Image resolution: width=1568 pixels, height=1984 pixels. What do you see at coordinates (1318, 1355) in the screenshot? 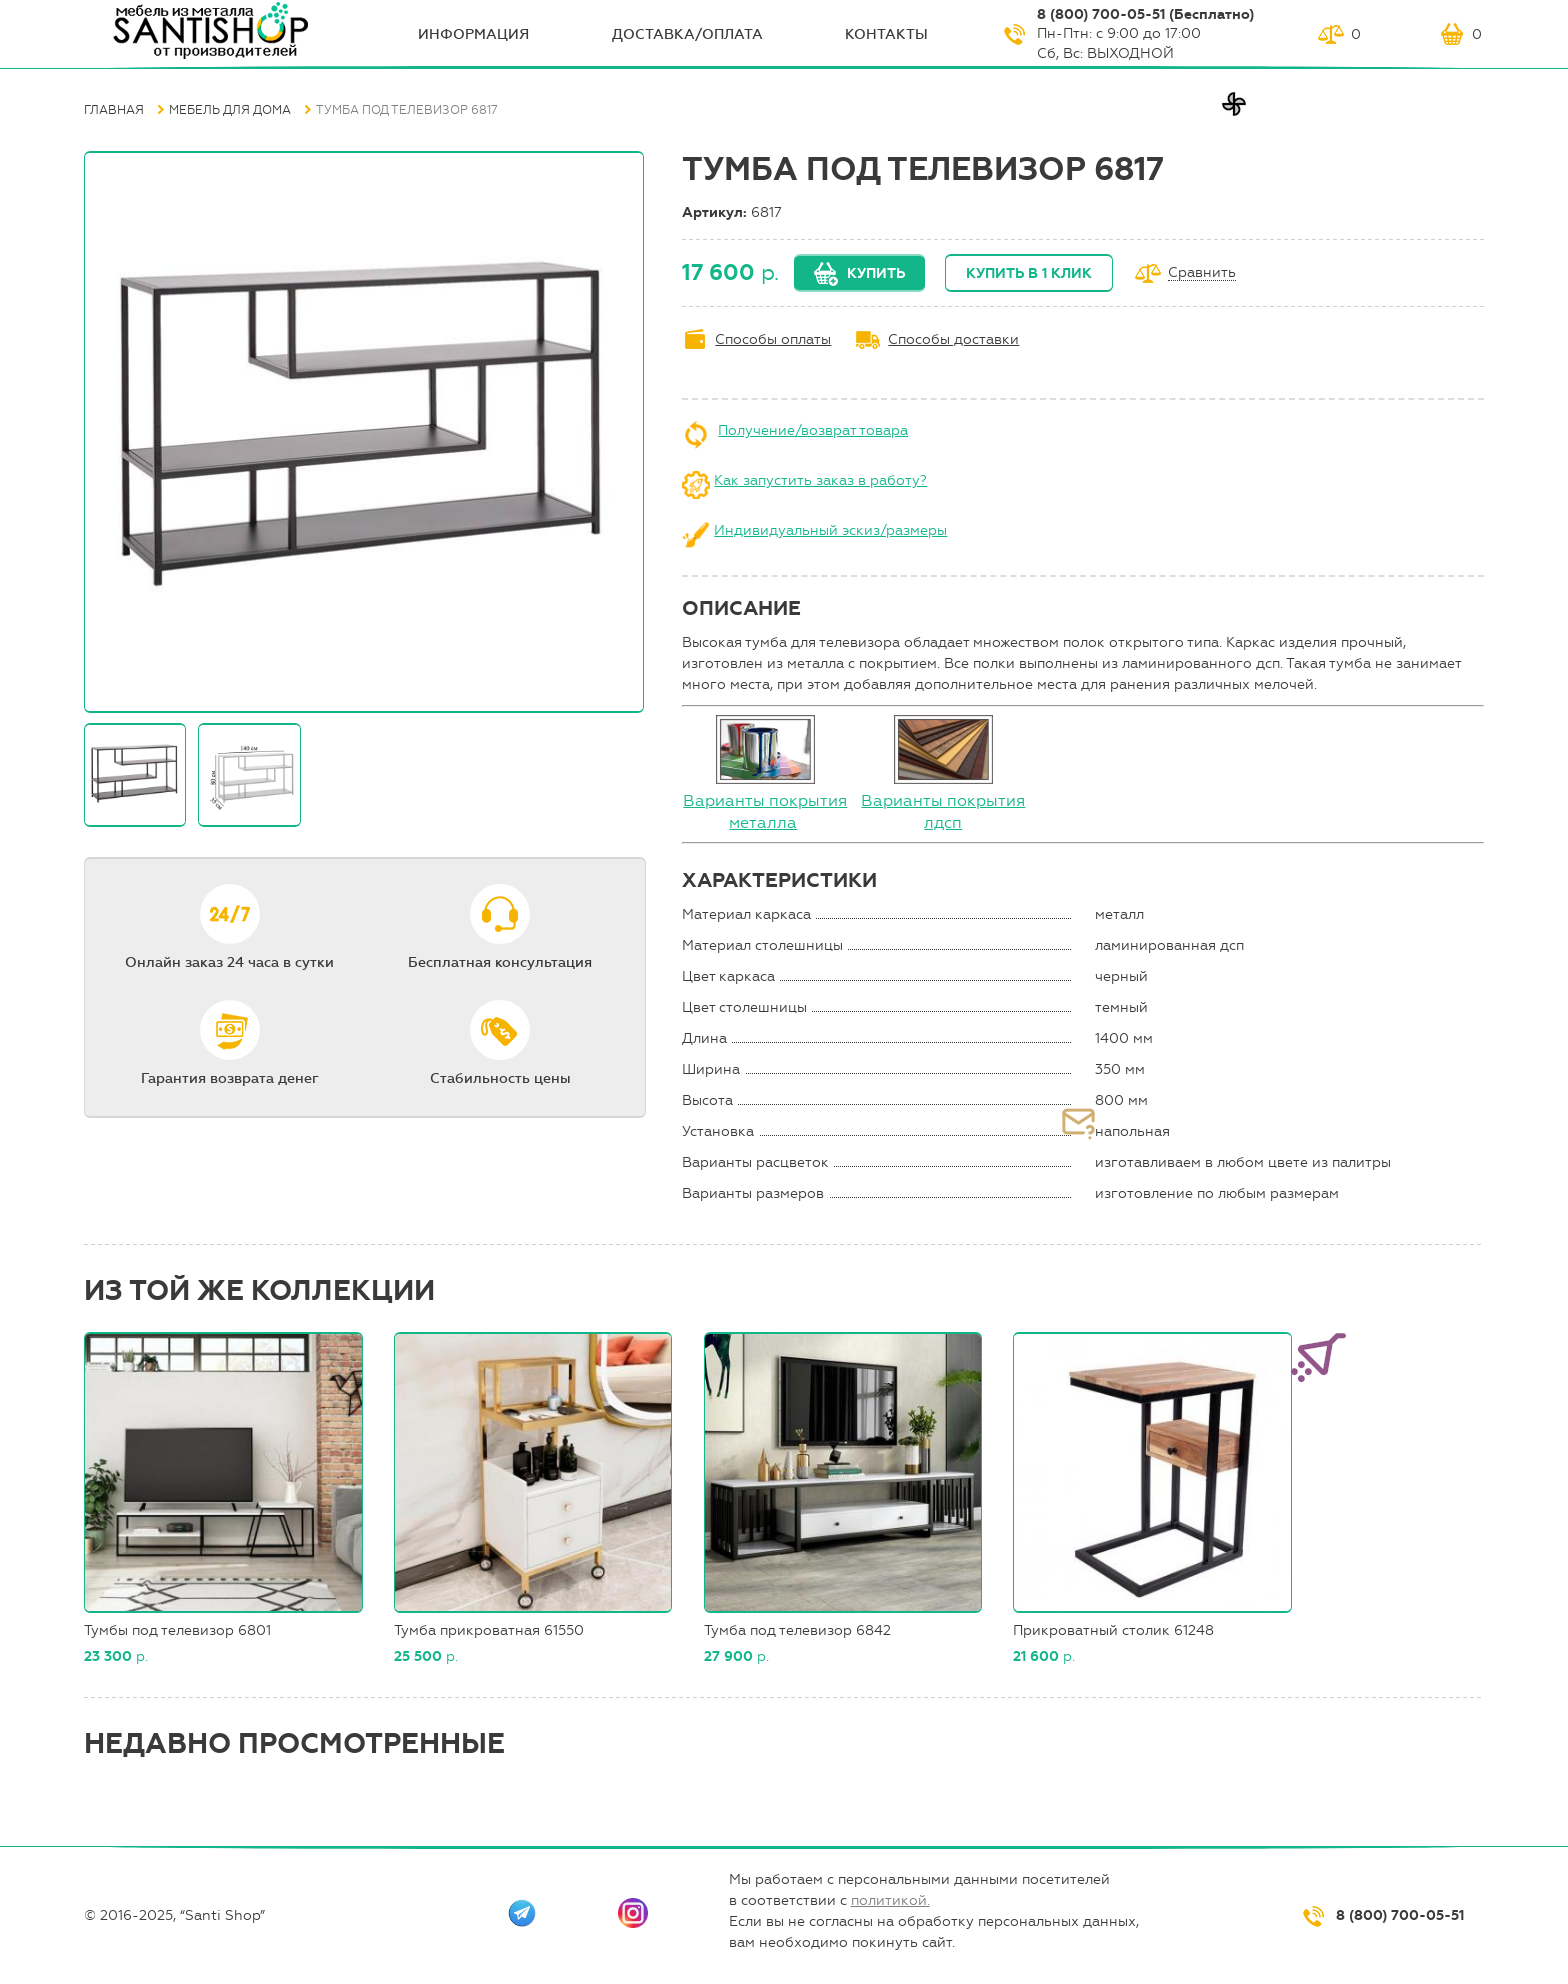
I see `bathroom or shower amenity indicator` at bounding box center [1318, 1355].